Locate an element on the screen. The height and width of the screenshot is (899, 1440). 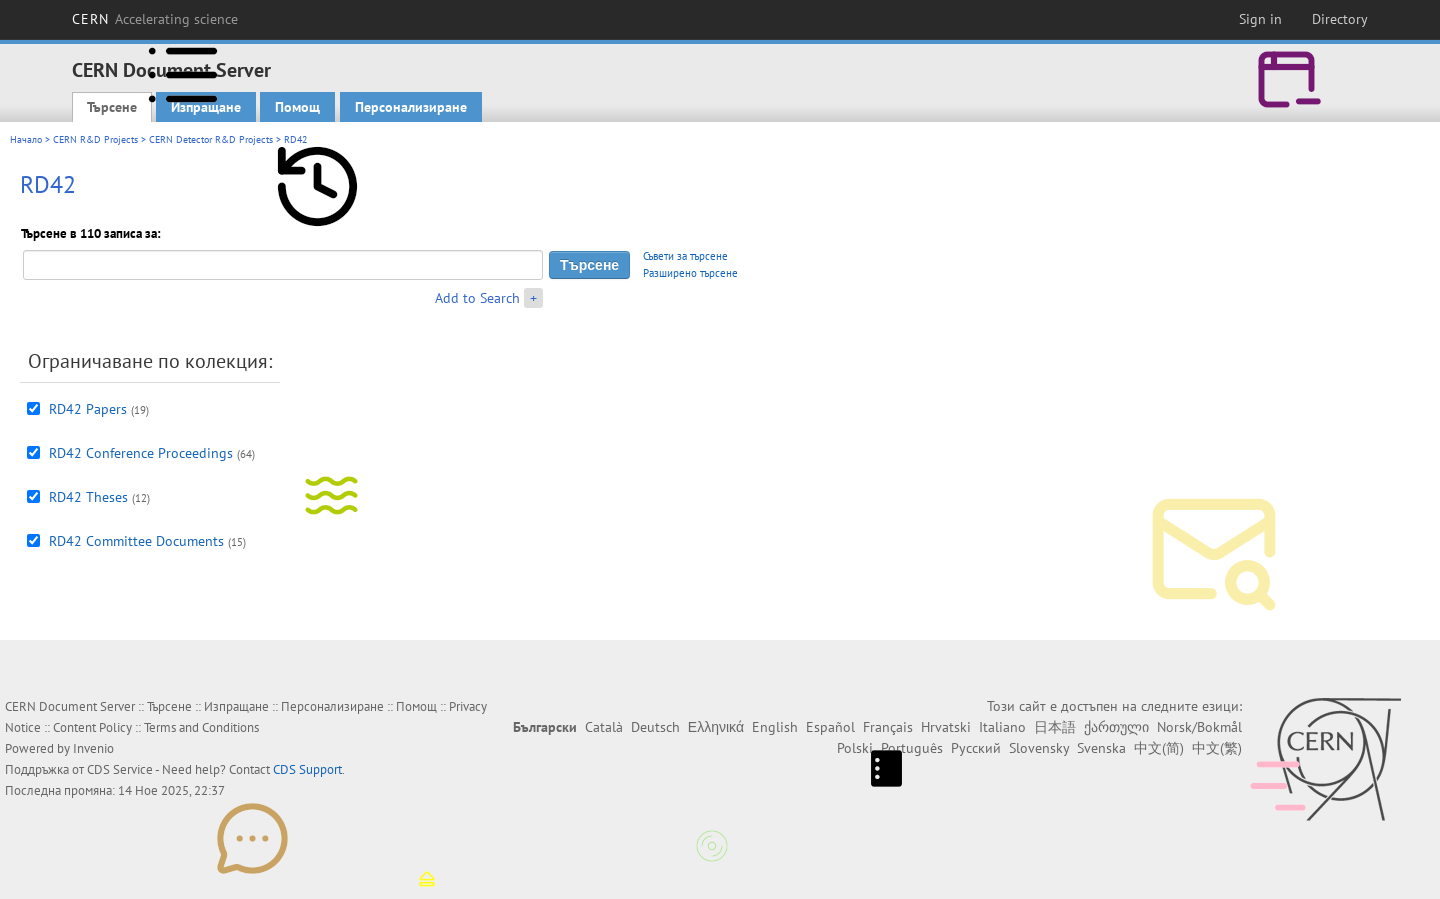
view or edit screenplay documents is located at coordinates (886, 768).